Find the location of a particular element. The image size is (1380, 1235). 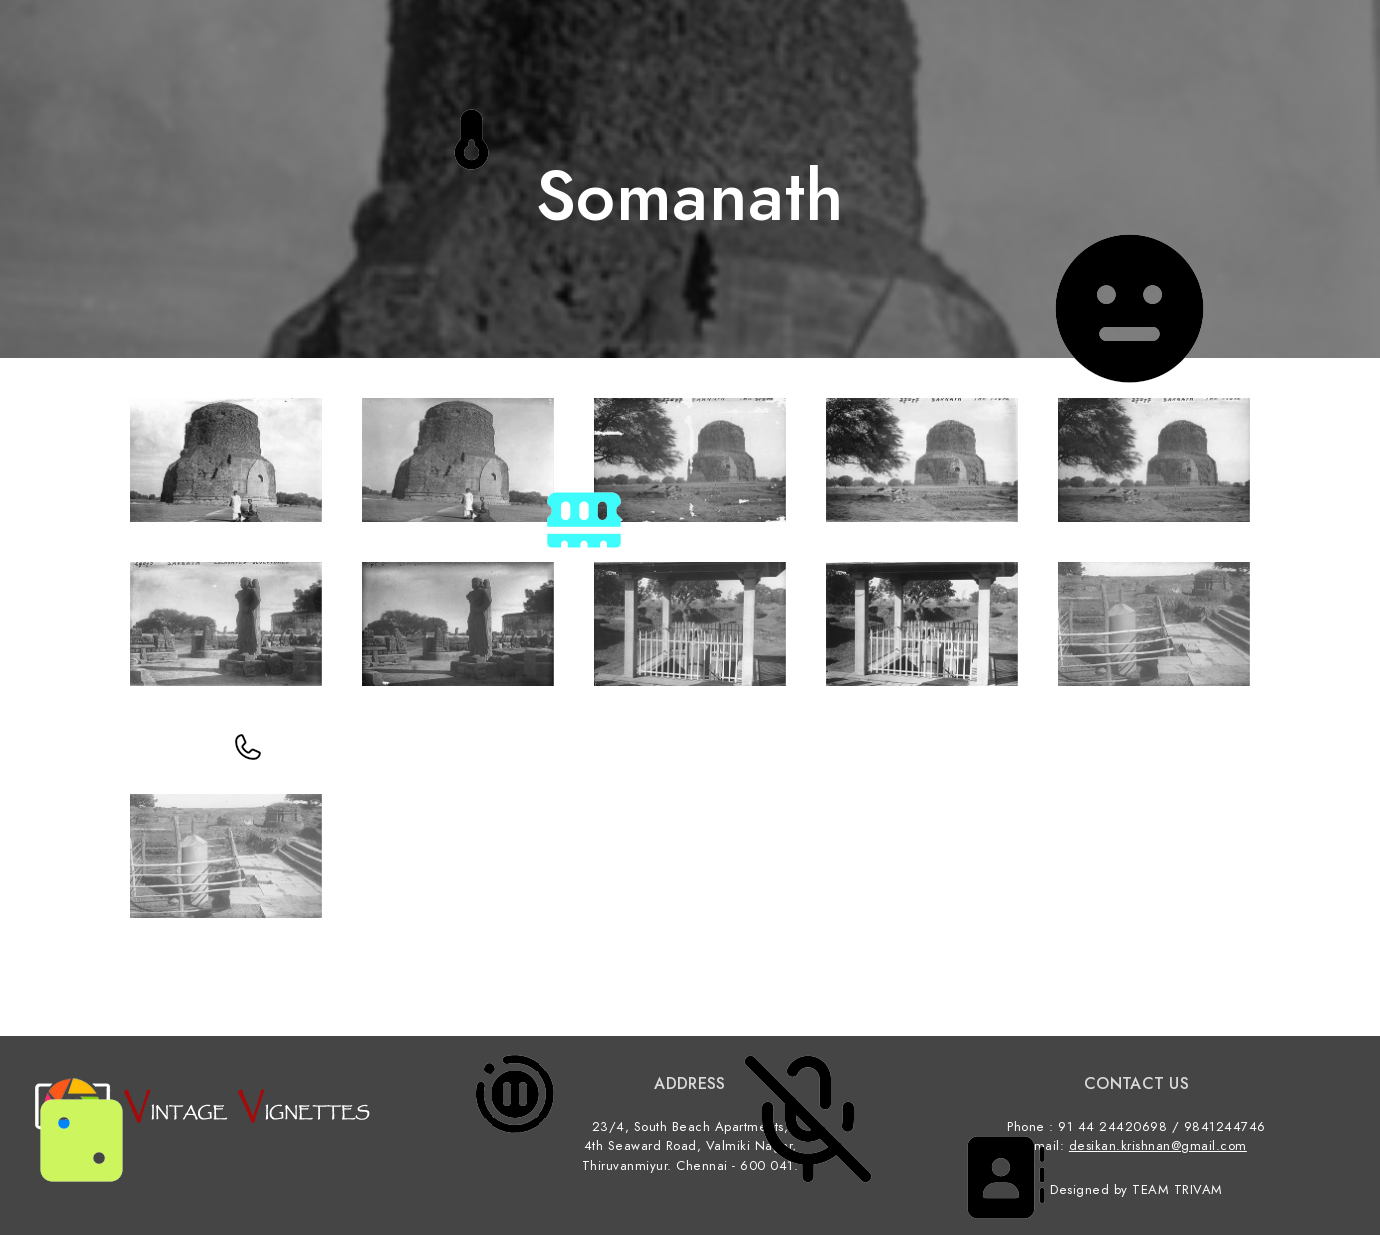

pause motion photo playback is located at coordinates (515, 1094).